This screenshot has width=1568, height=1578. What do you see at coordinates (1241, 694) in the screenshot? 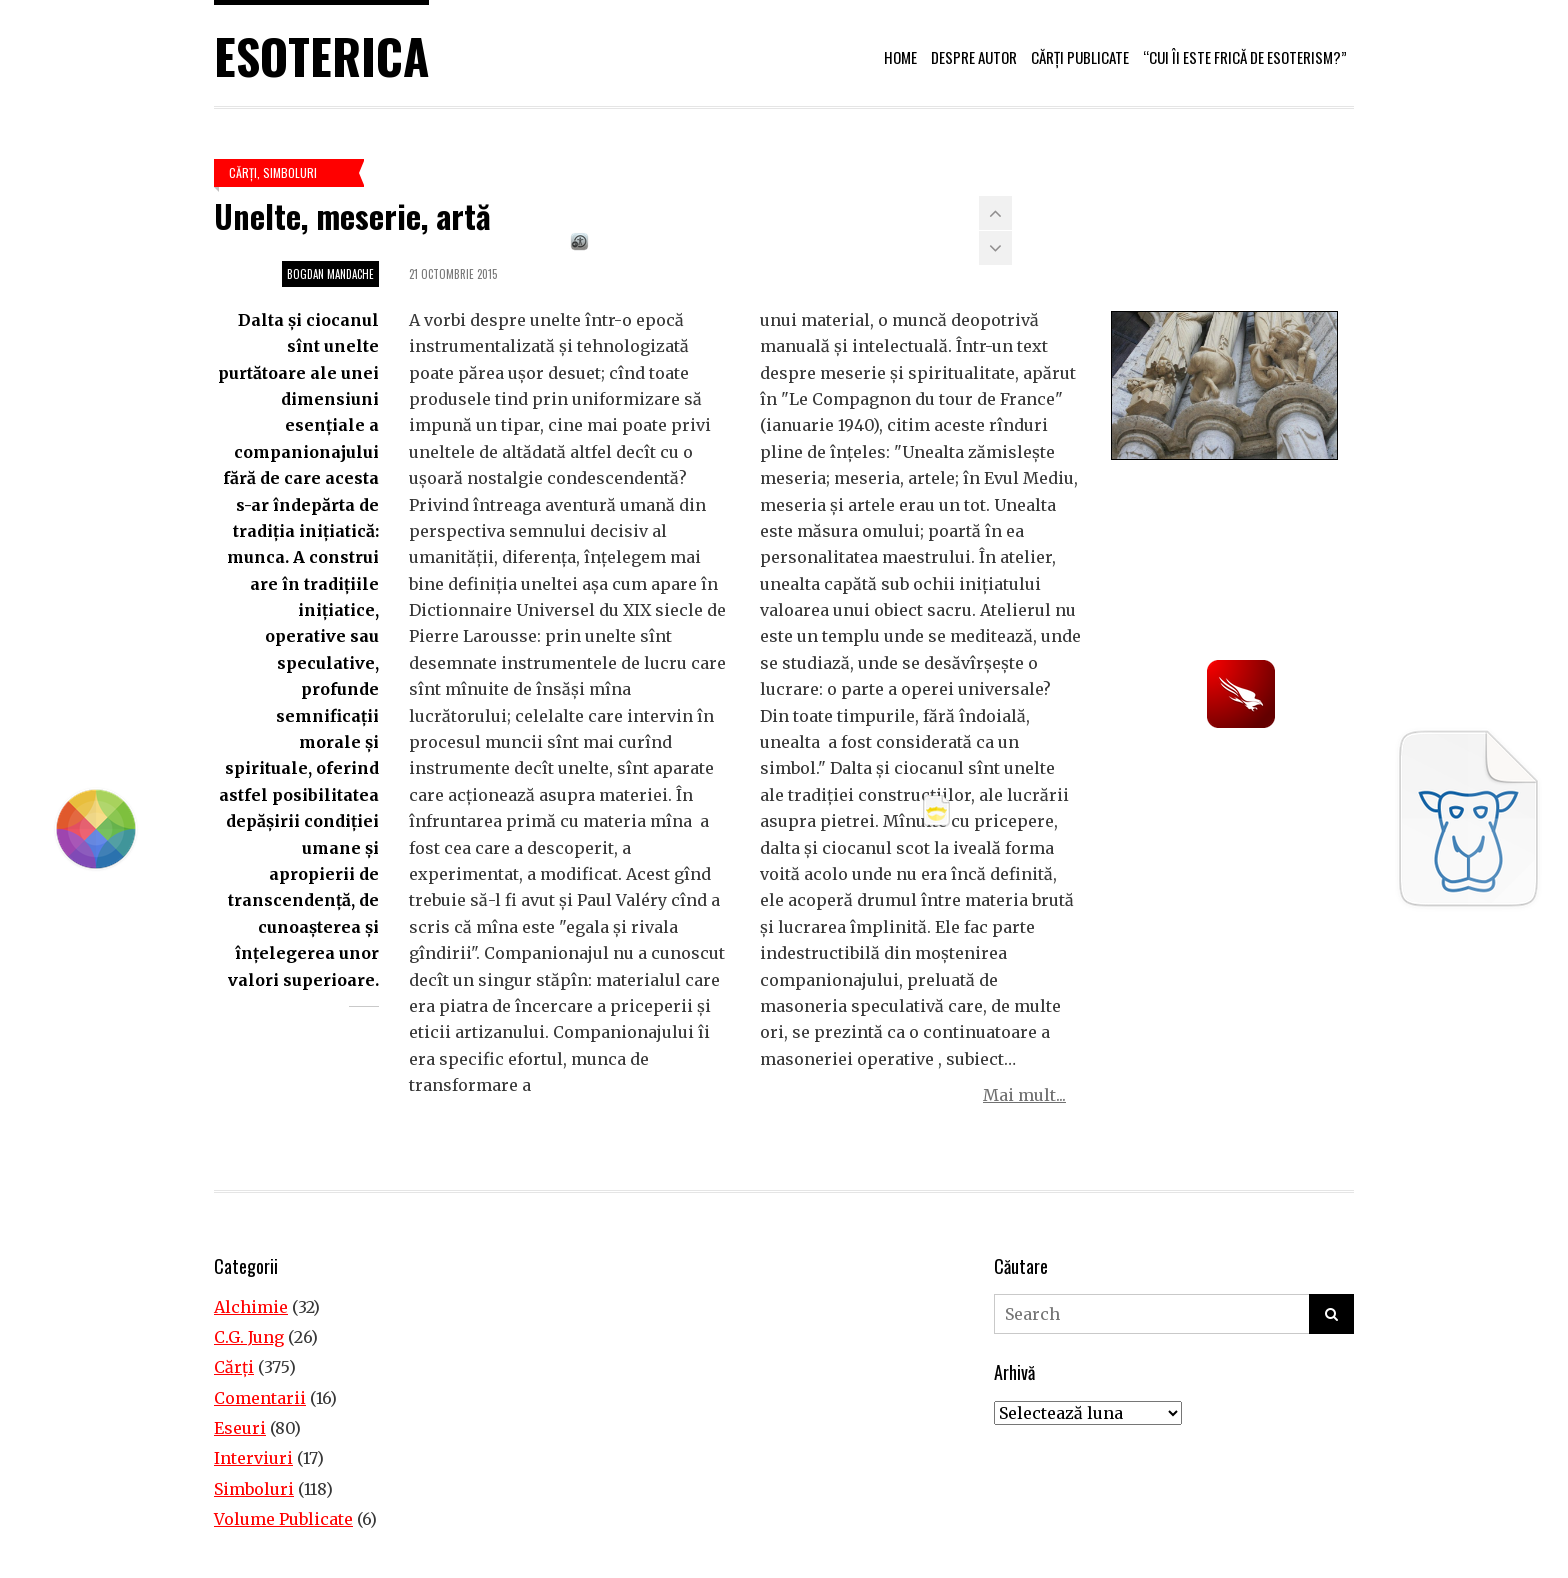
I see `open CrowdStrike Falcon endpoint security app` at bounding box center [1241, 694].